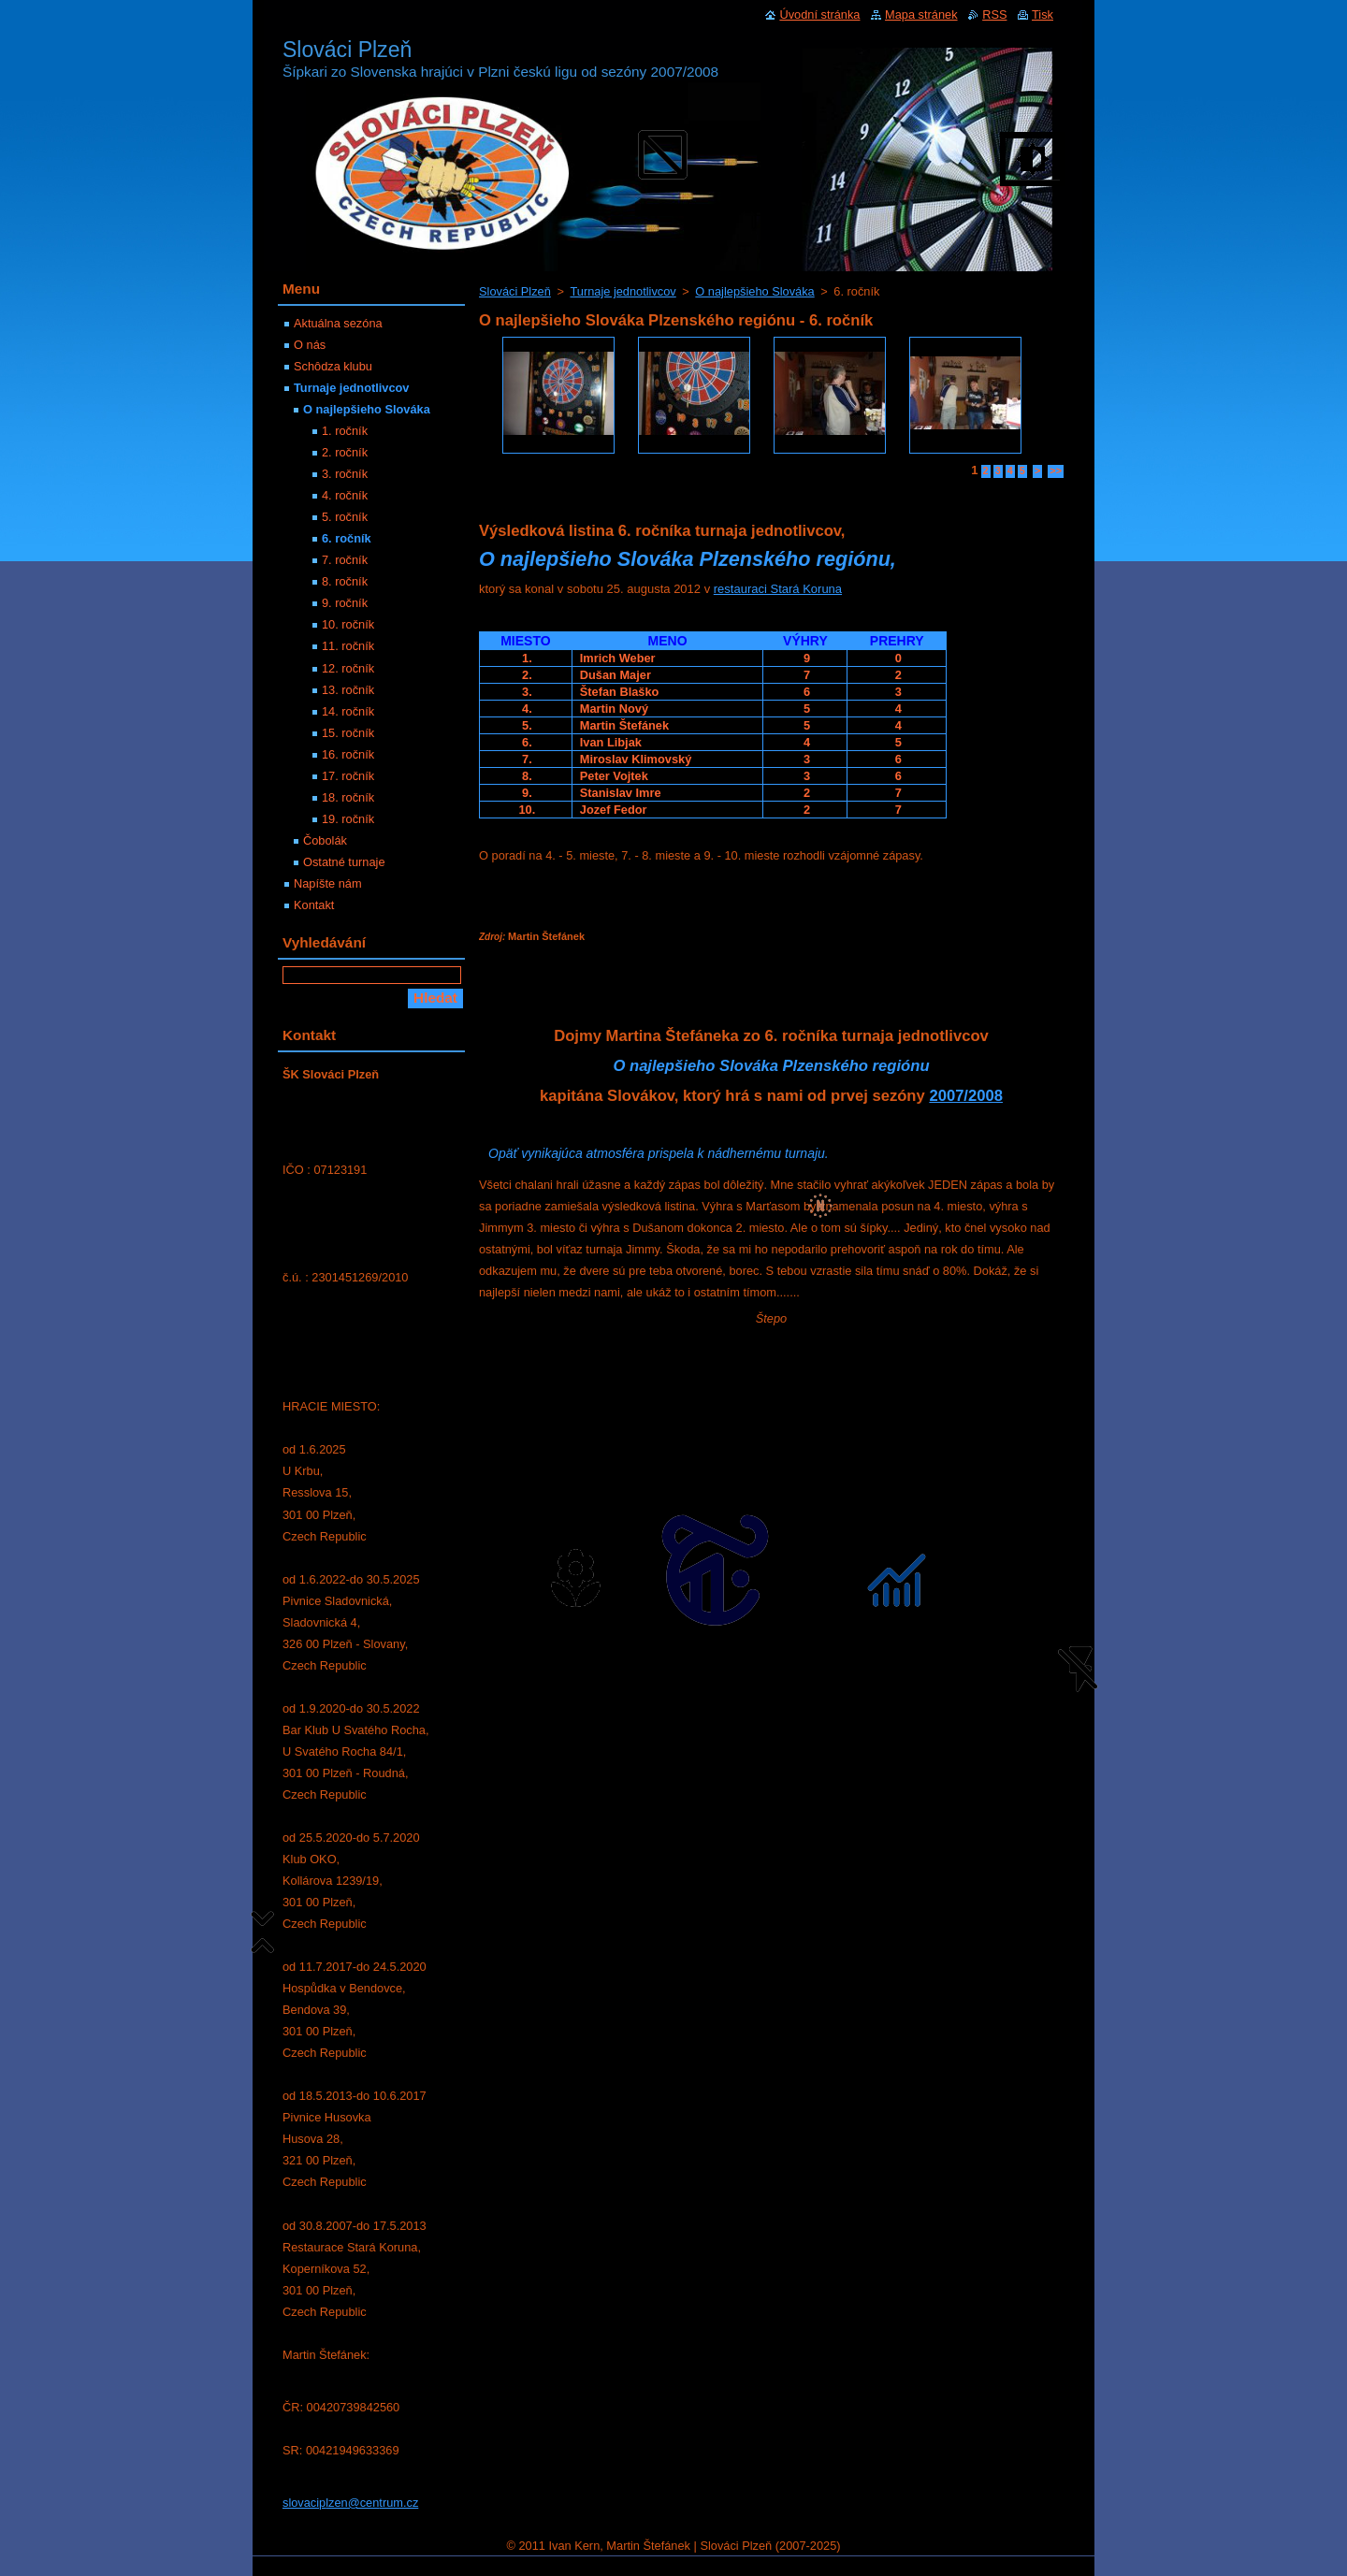  I want to click on find nearby florists or flower shops, so click(575, 1579).